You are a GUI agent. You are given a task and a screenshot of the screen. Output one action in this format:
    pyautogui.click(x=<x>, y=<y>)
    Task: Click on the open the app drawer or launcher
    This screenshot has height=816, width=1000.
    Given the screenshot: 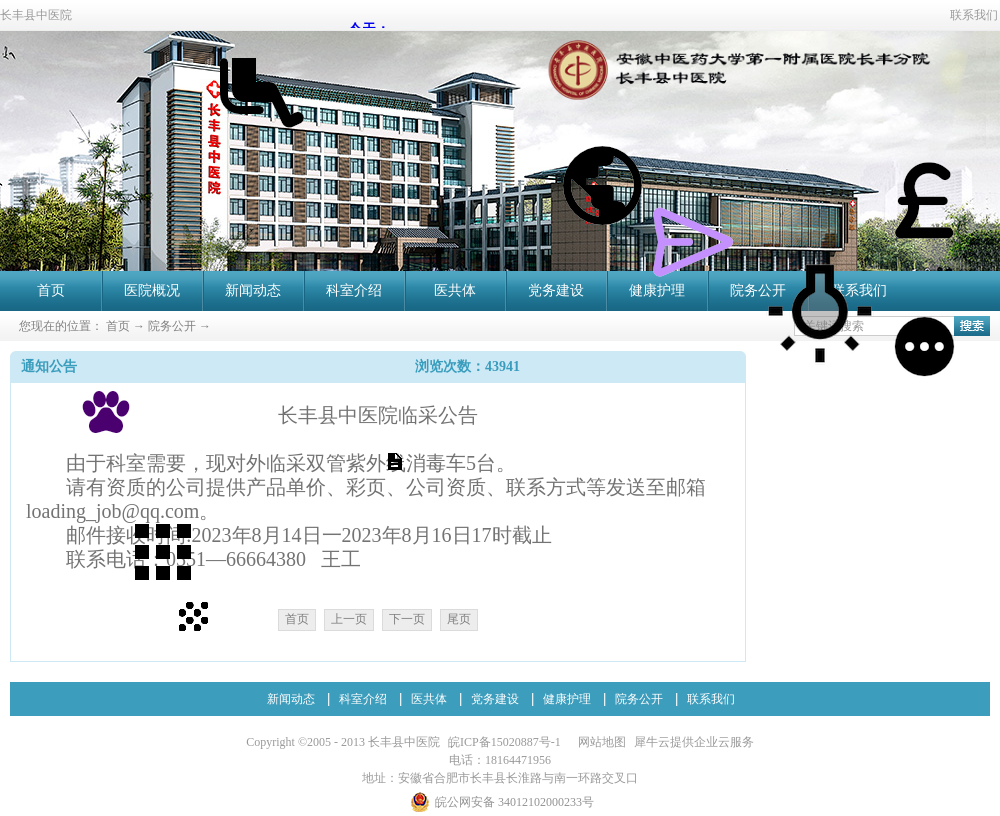 What is the action you would take?
    pyautogui.click(x=163, y=552)
    